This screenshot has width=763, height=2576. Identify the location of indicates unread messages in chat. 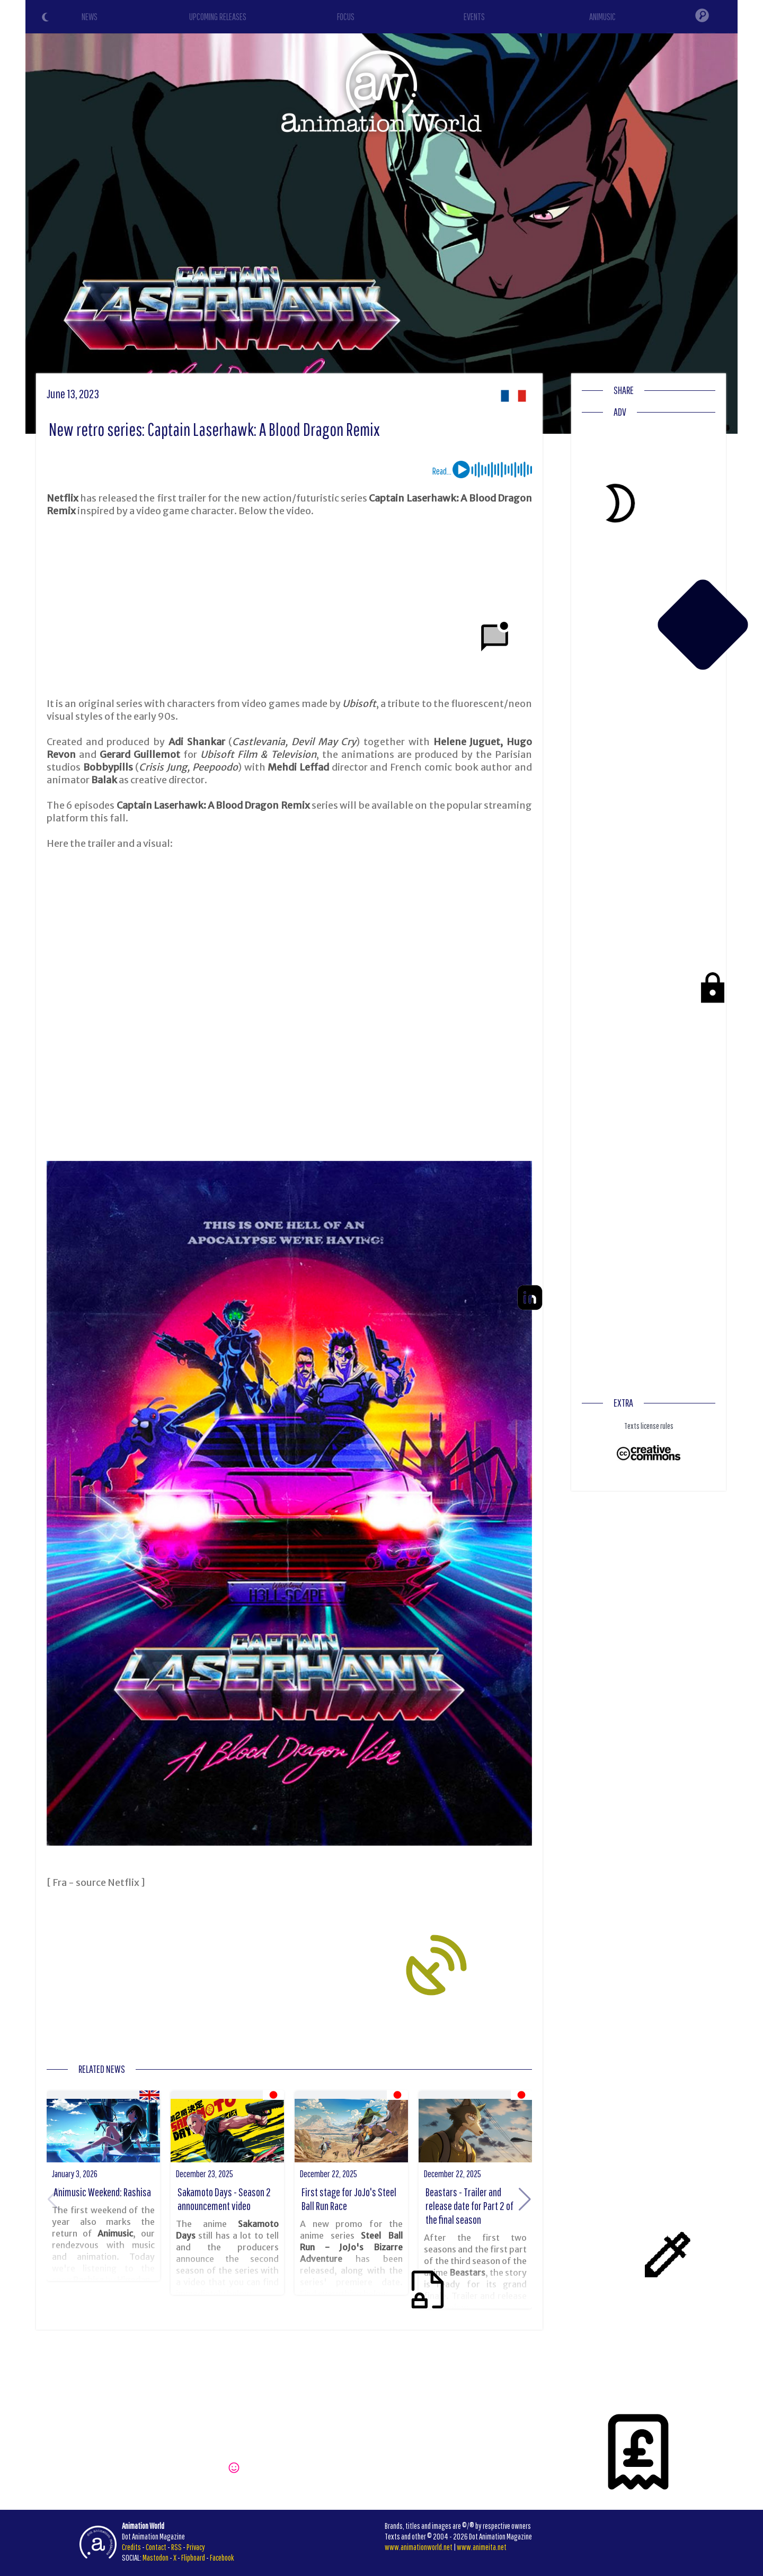
(494, 638).